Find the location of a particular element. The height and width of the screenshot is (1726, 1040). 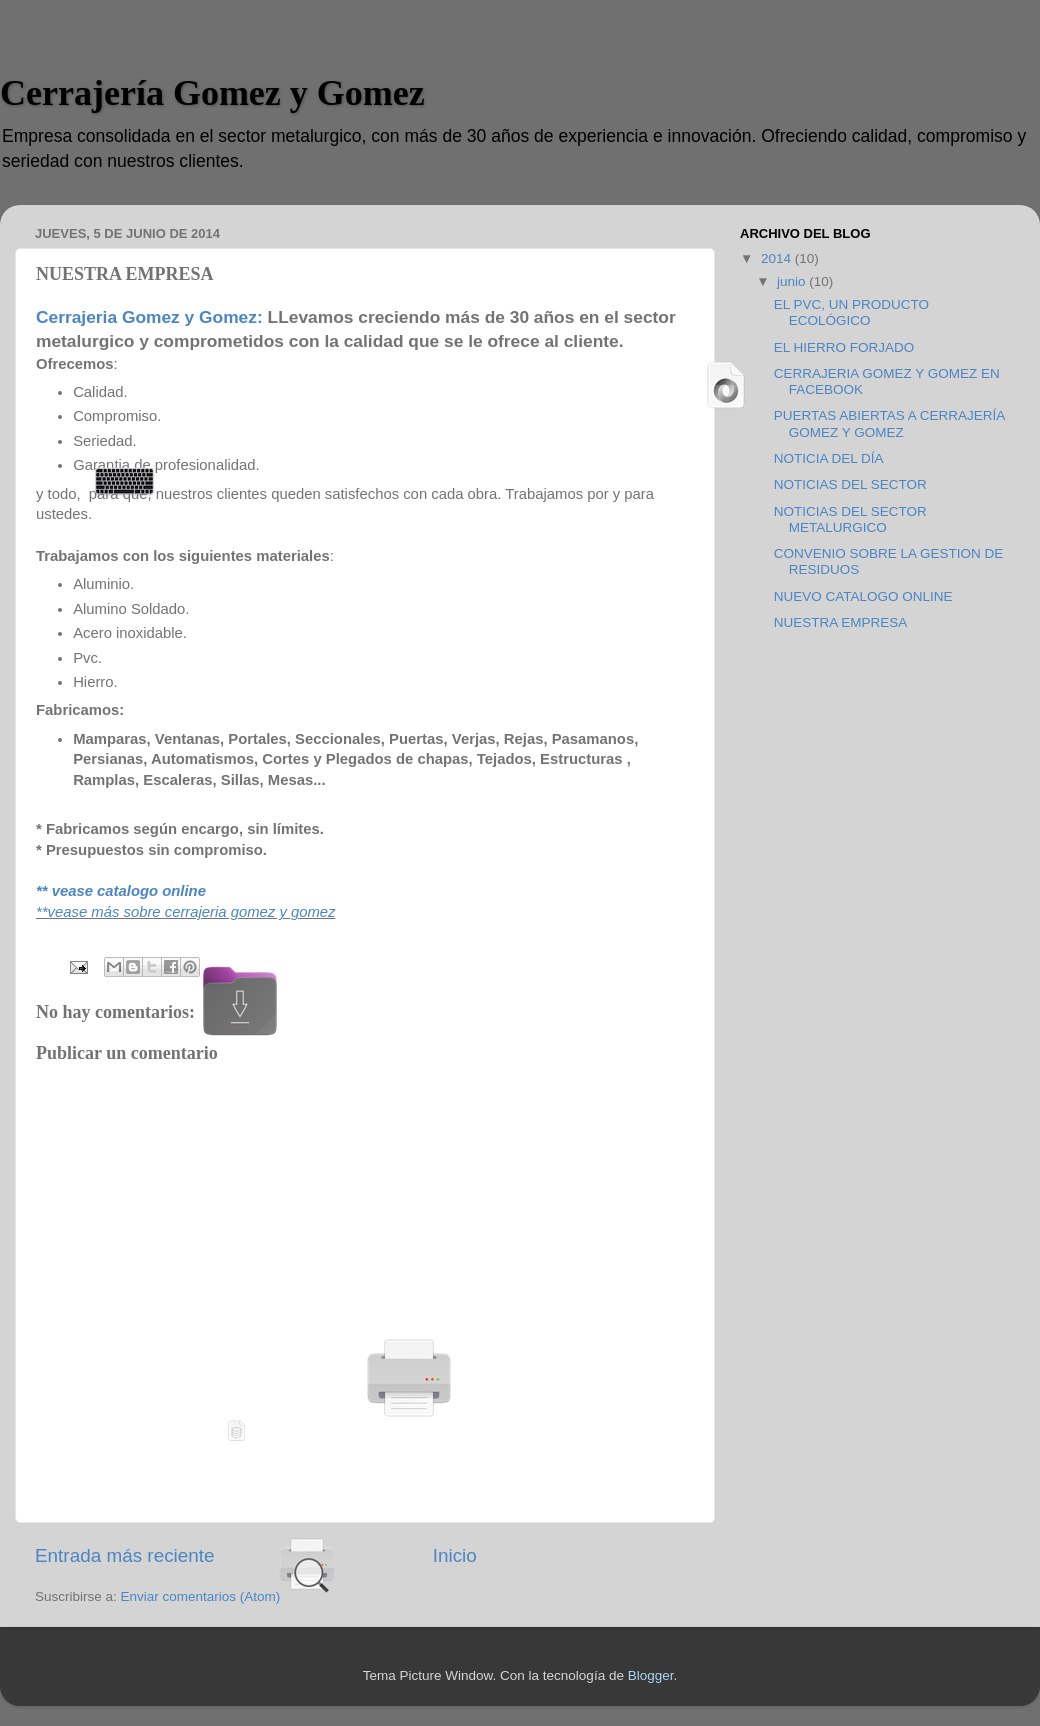

preview document before printing is located at coordinates (307, 1564).